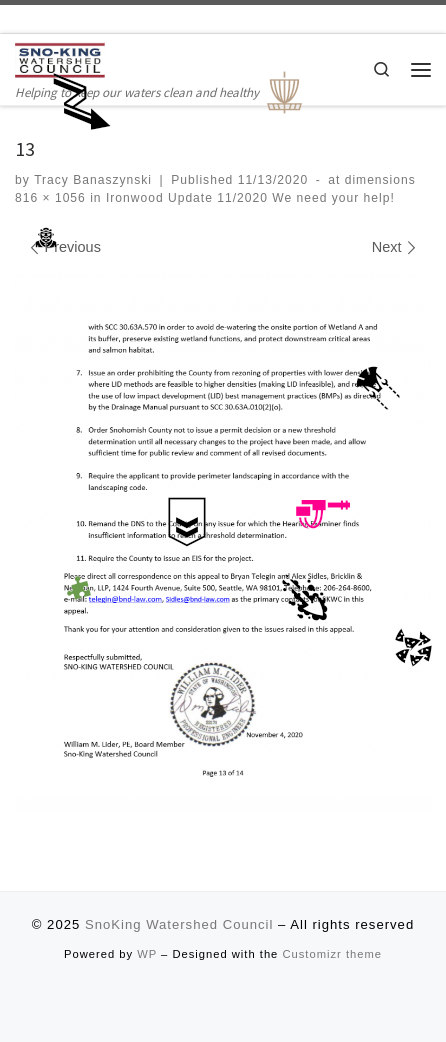 The image size is (446, 1042). I want to click on equip poison-tipped arrow or projectile, so click(304, 597).